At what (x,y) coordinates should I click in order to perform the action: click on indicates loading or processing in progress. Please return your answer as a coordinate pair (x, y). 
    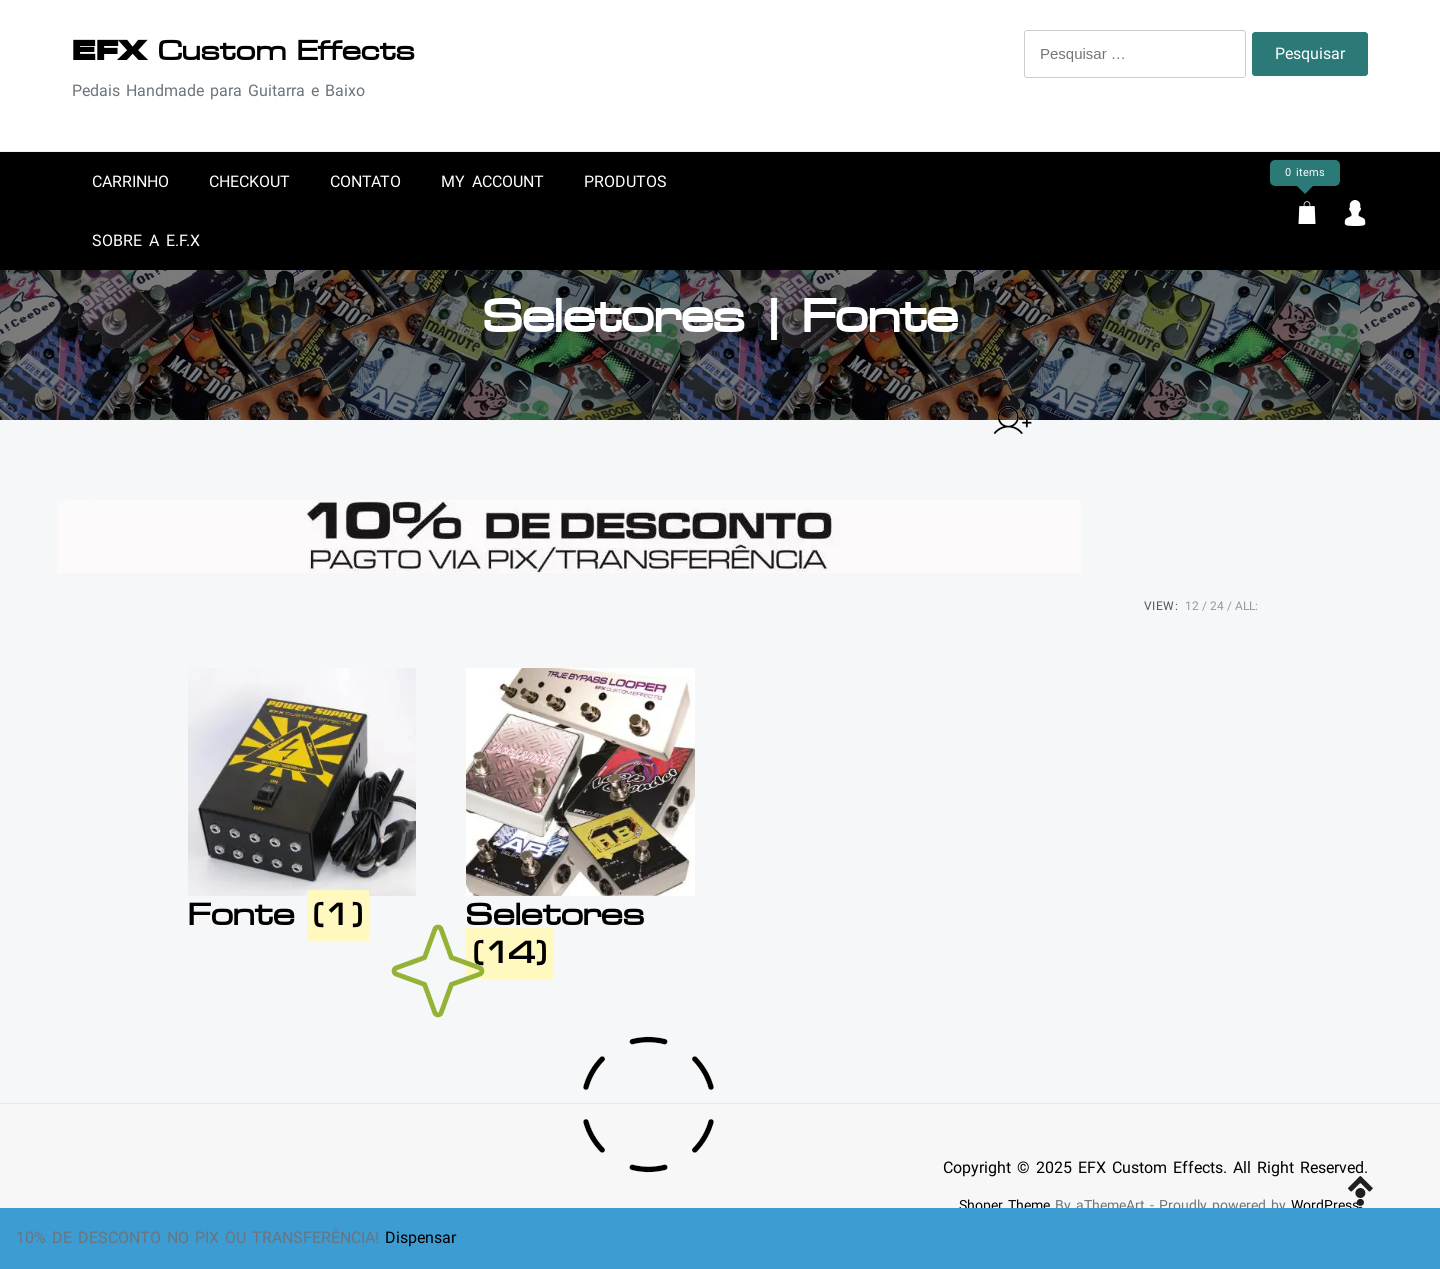
    Looking at the image, I should click on (648, 1104).